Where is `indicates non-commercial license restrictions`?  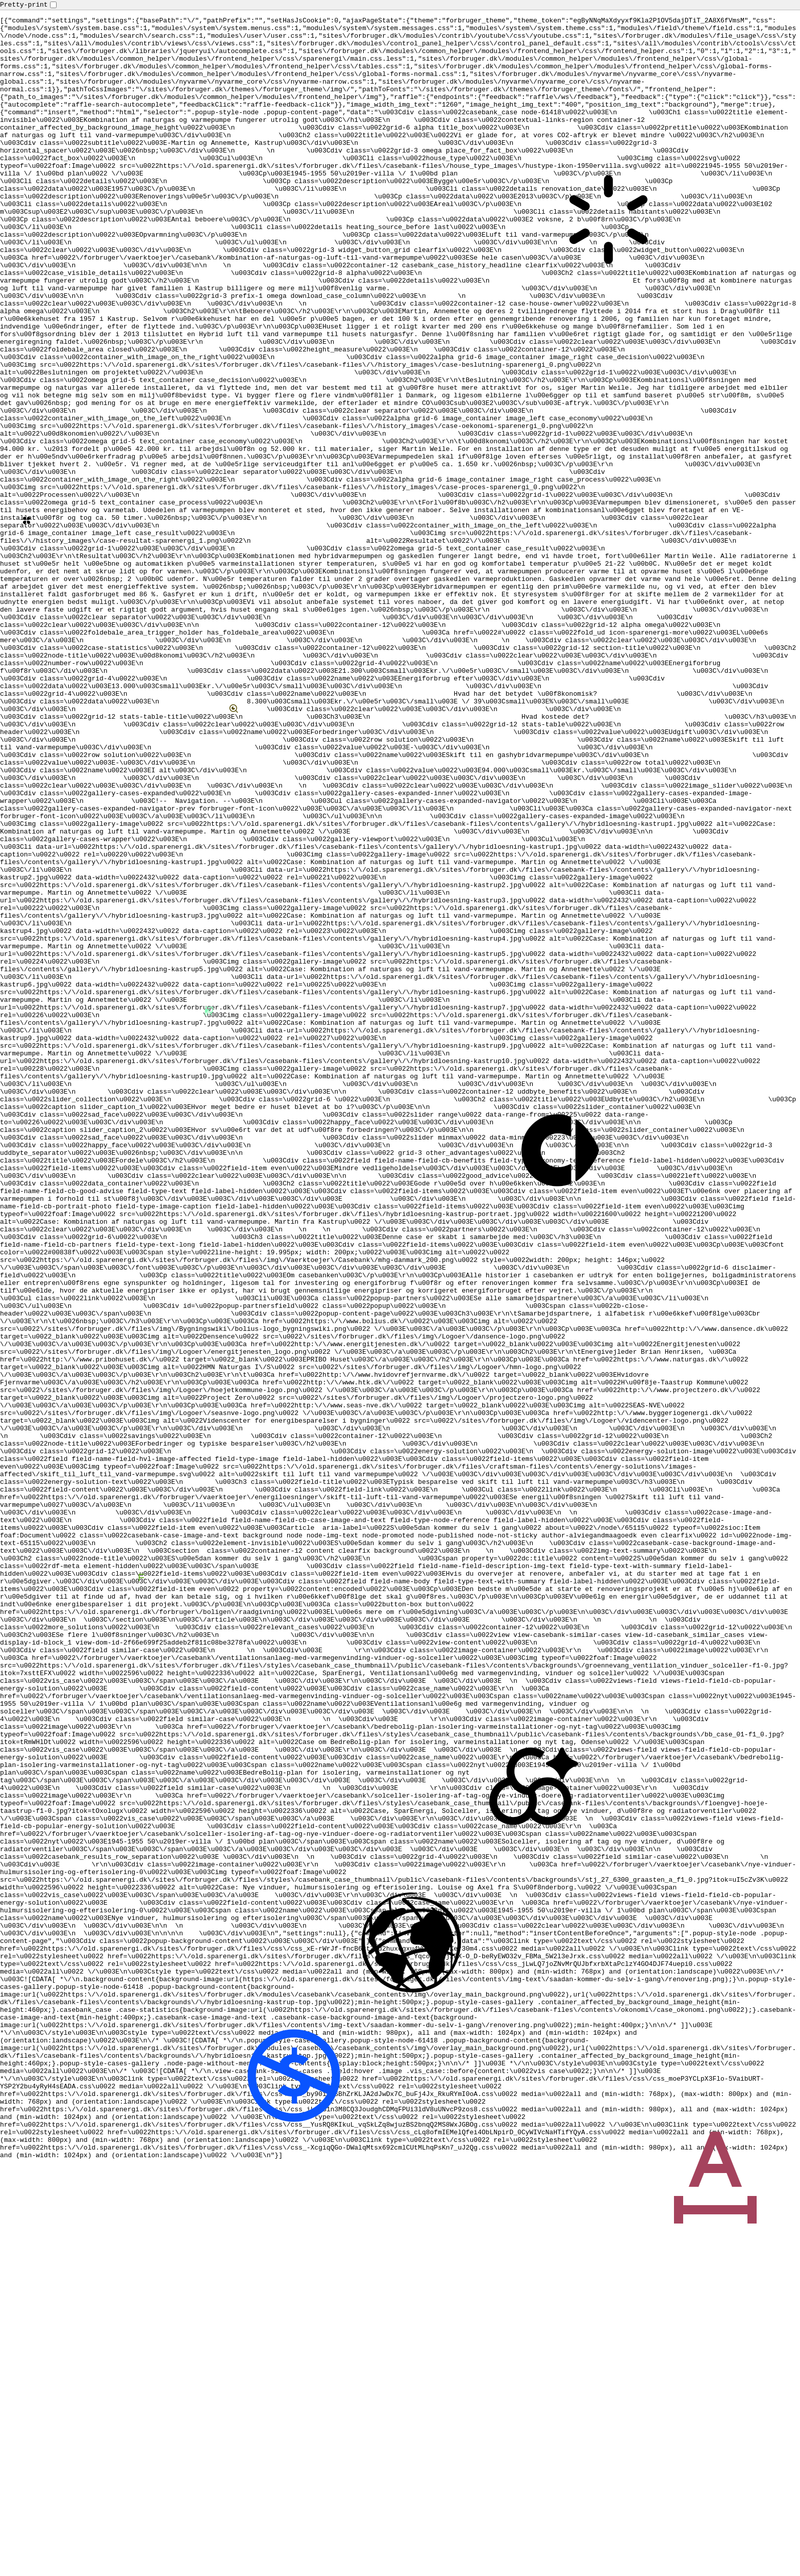
indicates non-commercial license restrictions is located at coordinates (294, 2076).